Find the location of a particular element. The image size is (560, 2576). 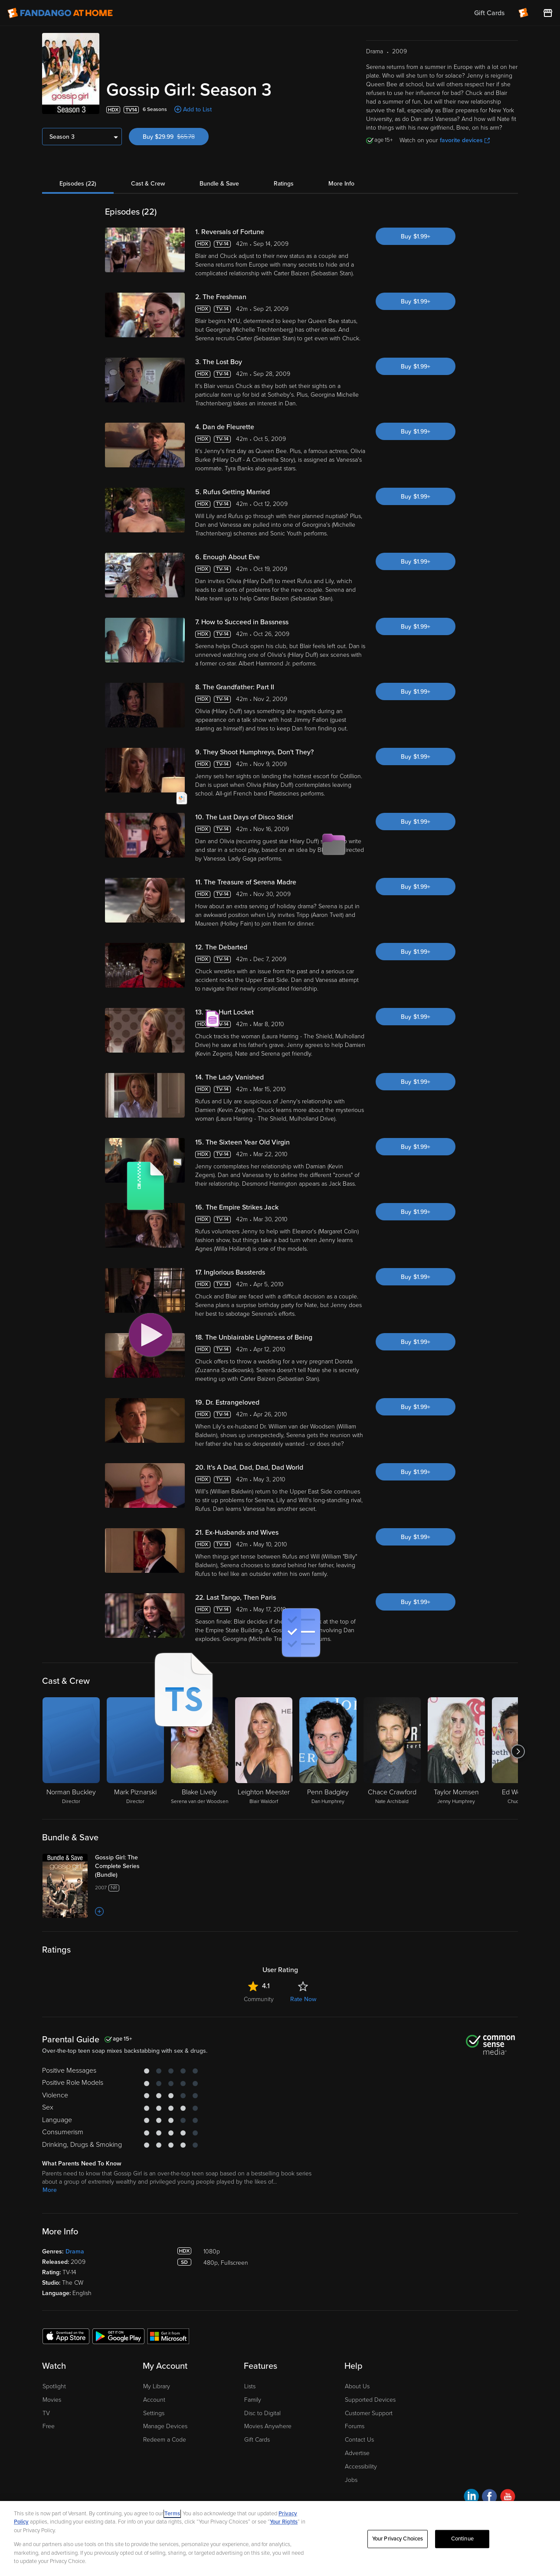

indicates video content or media files is located at coordinates (151, 1335).